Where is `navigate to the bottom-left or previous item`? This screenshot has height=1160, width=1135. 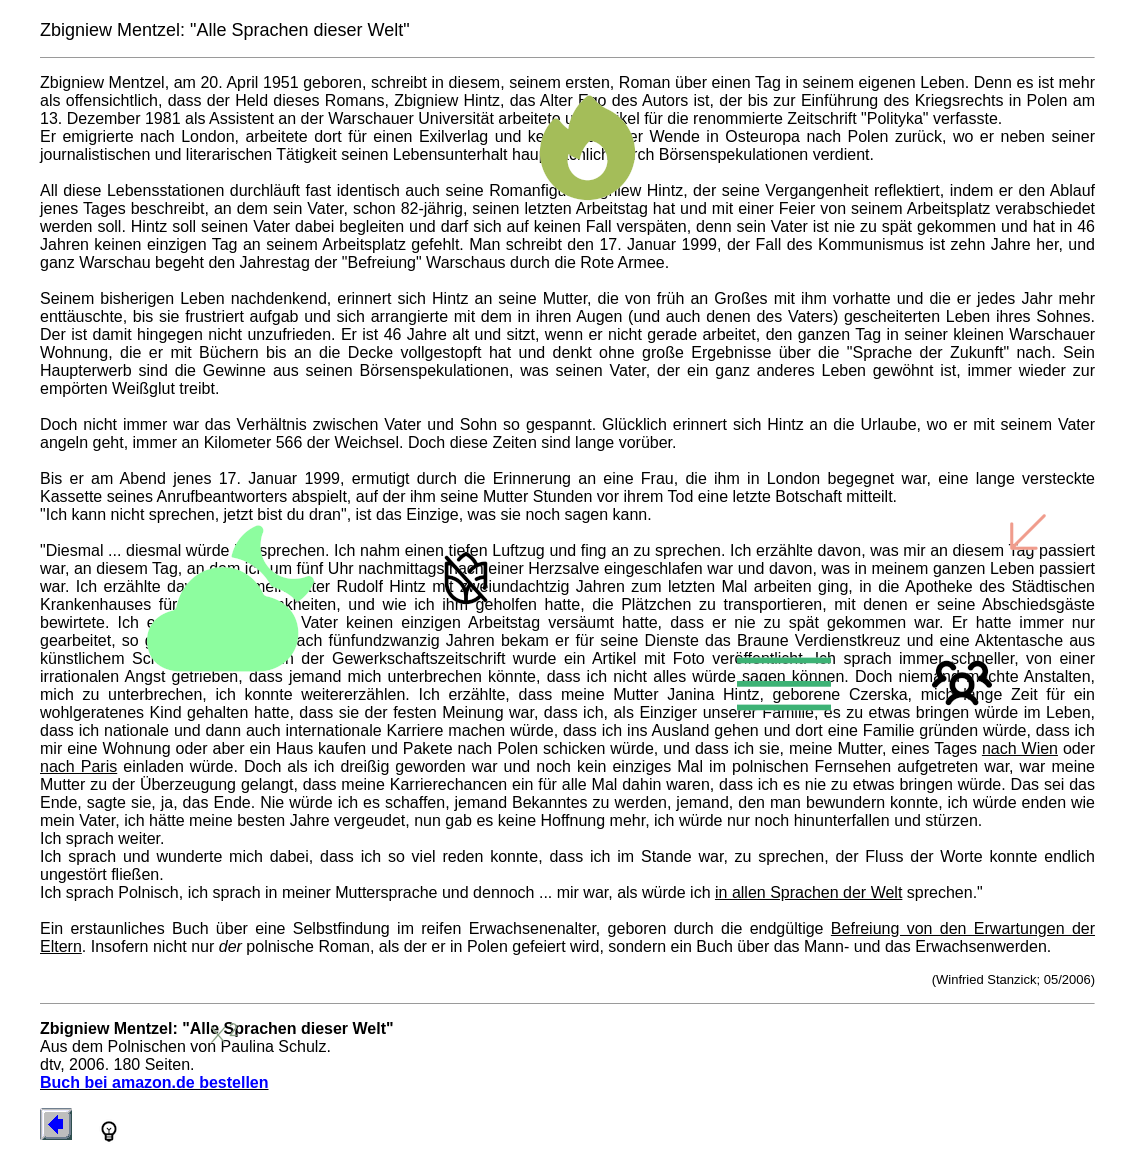 navigate to the bottom-left or previous item is located at coordinates (1028, 532).